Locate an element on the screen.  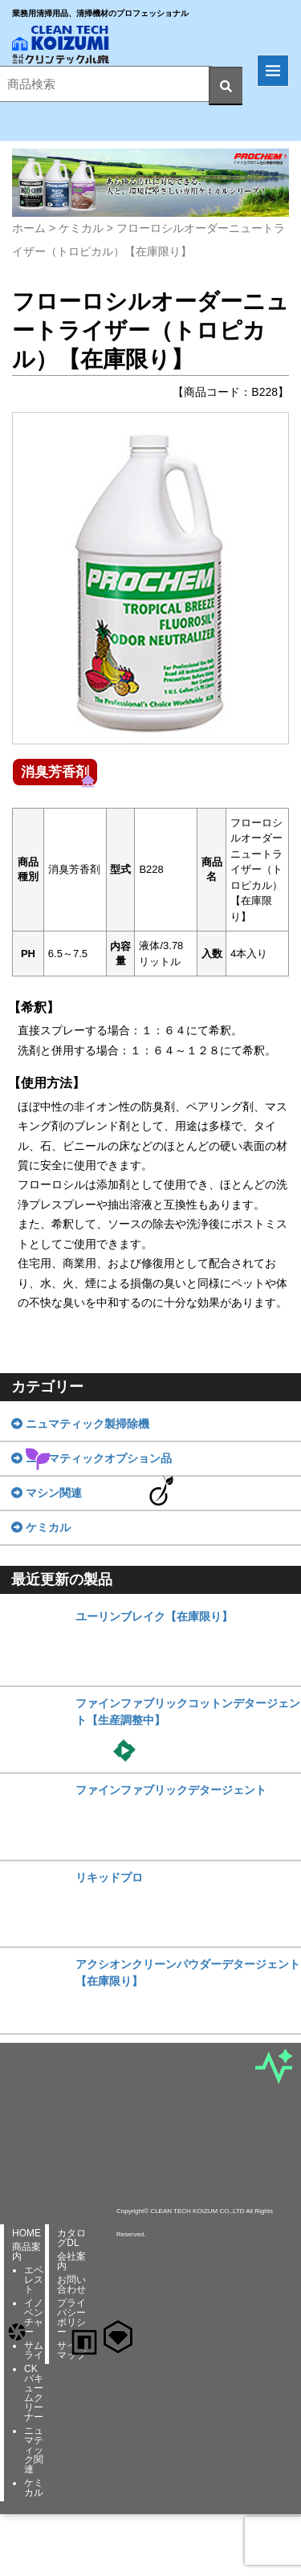
visit or connect to Viadeo professional network is located at coordinates (161, 1490).